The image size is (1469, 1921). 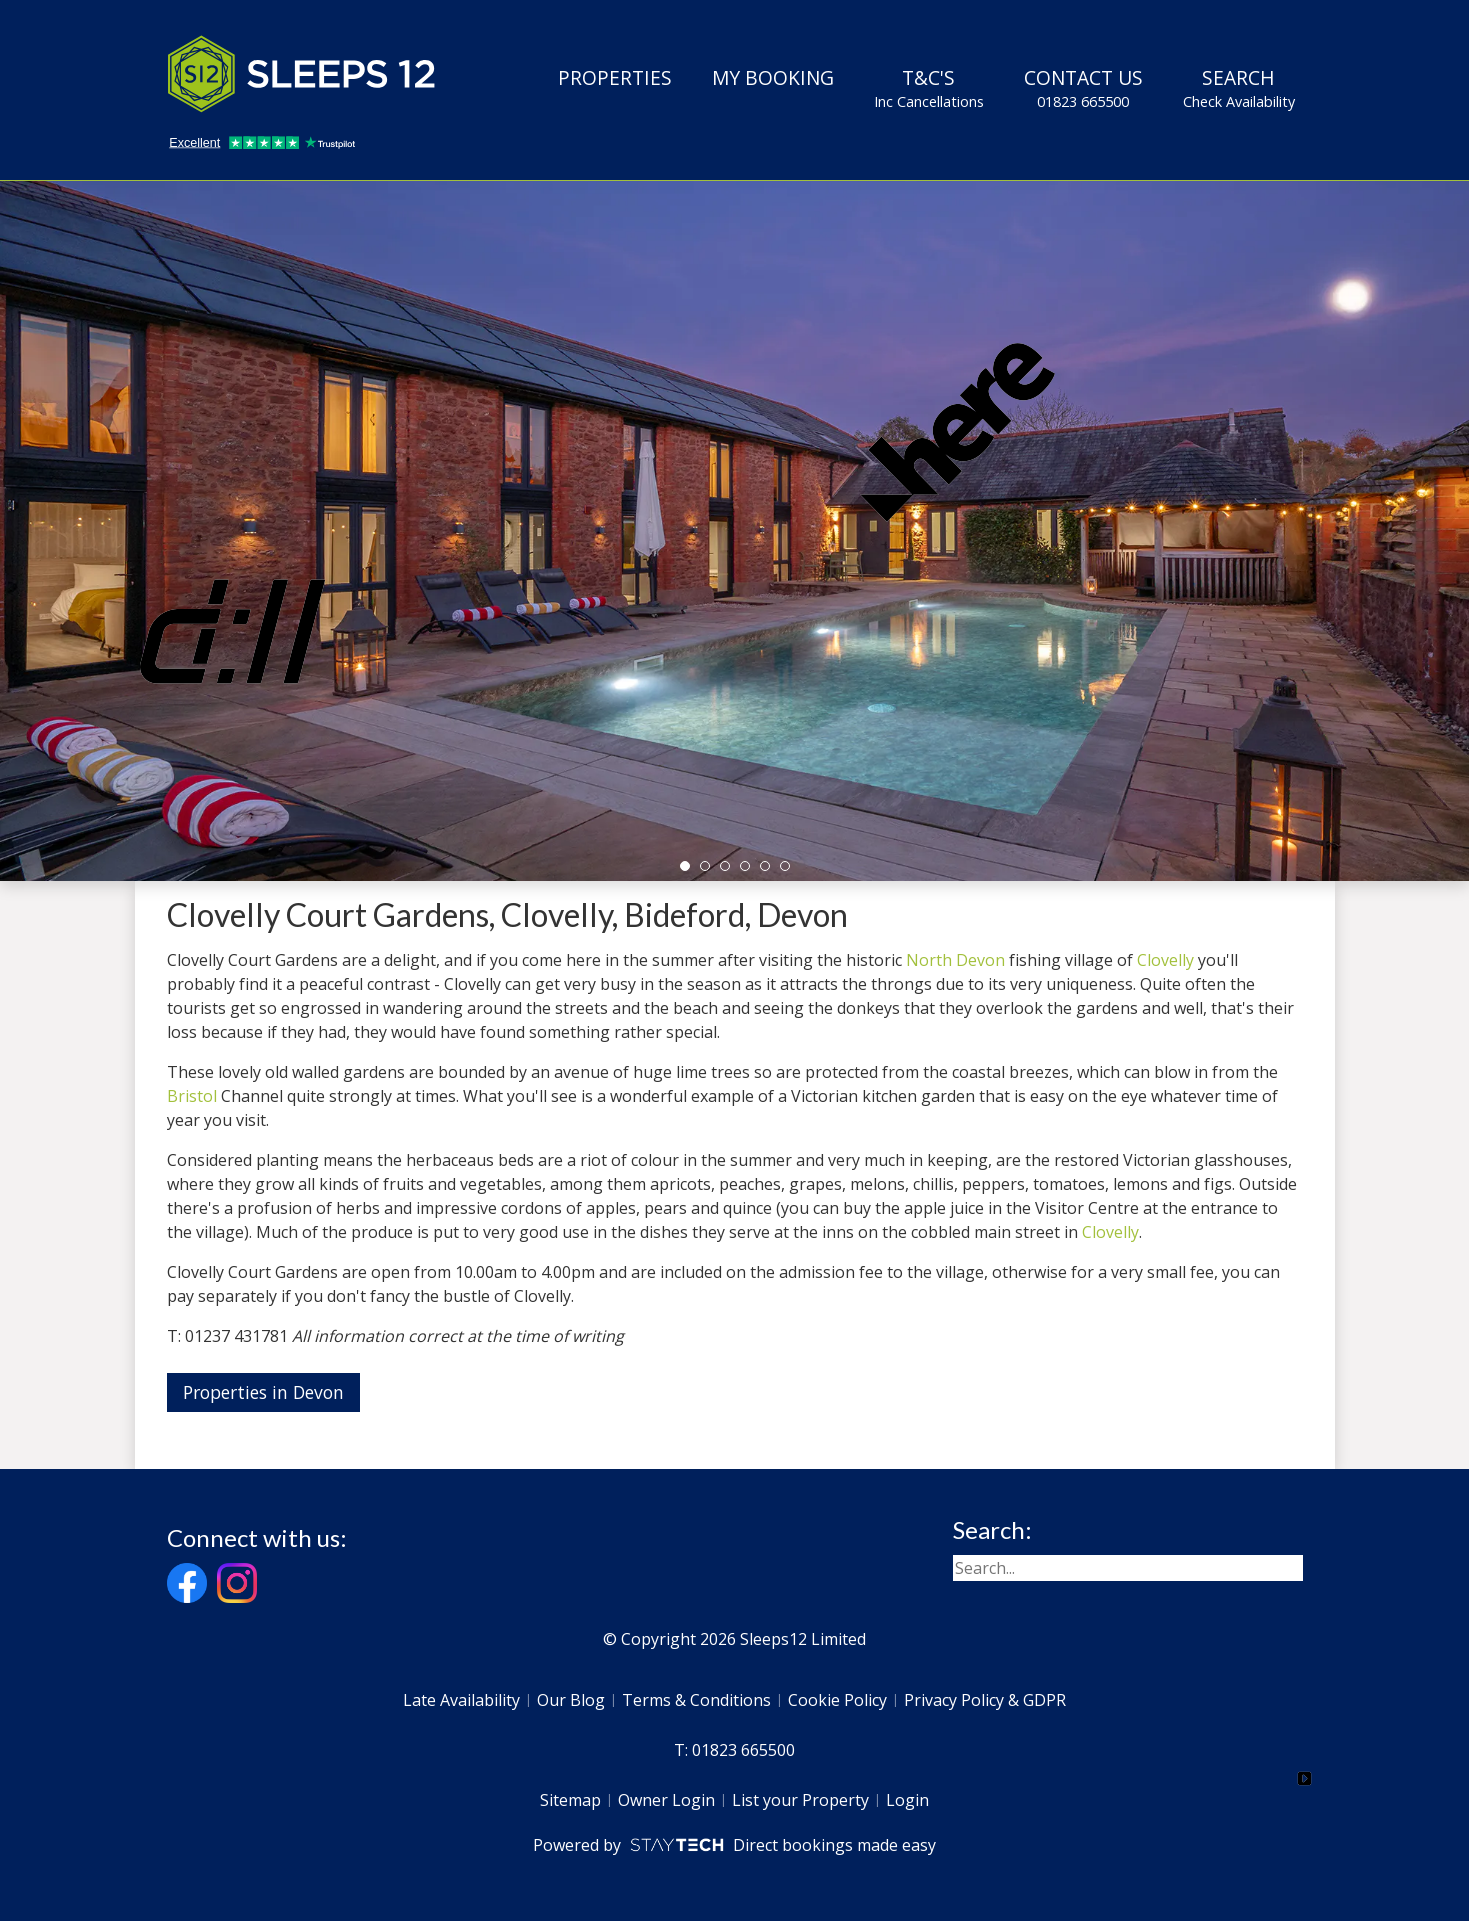 What do you see at coordinates (957, 432) in the screenshot?
I see `open HERE maps application` at bounding box center [957, 432].